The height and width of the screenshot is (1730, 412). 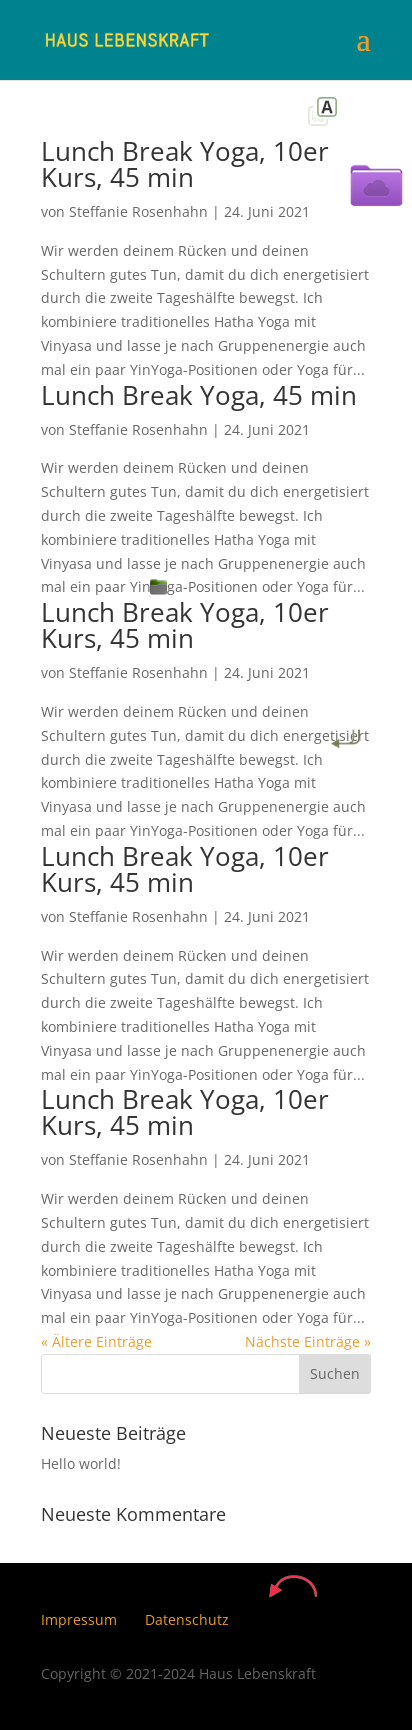 I want to click on open folder containing files, so click(x=158, y=586).